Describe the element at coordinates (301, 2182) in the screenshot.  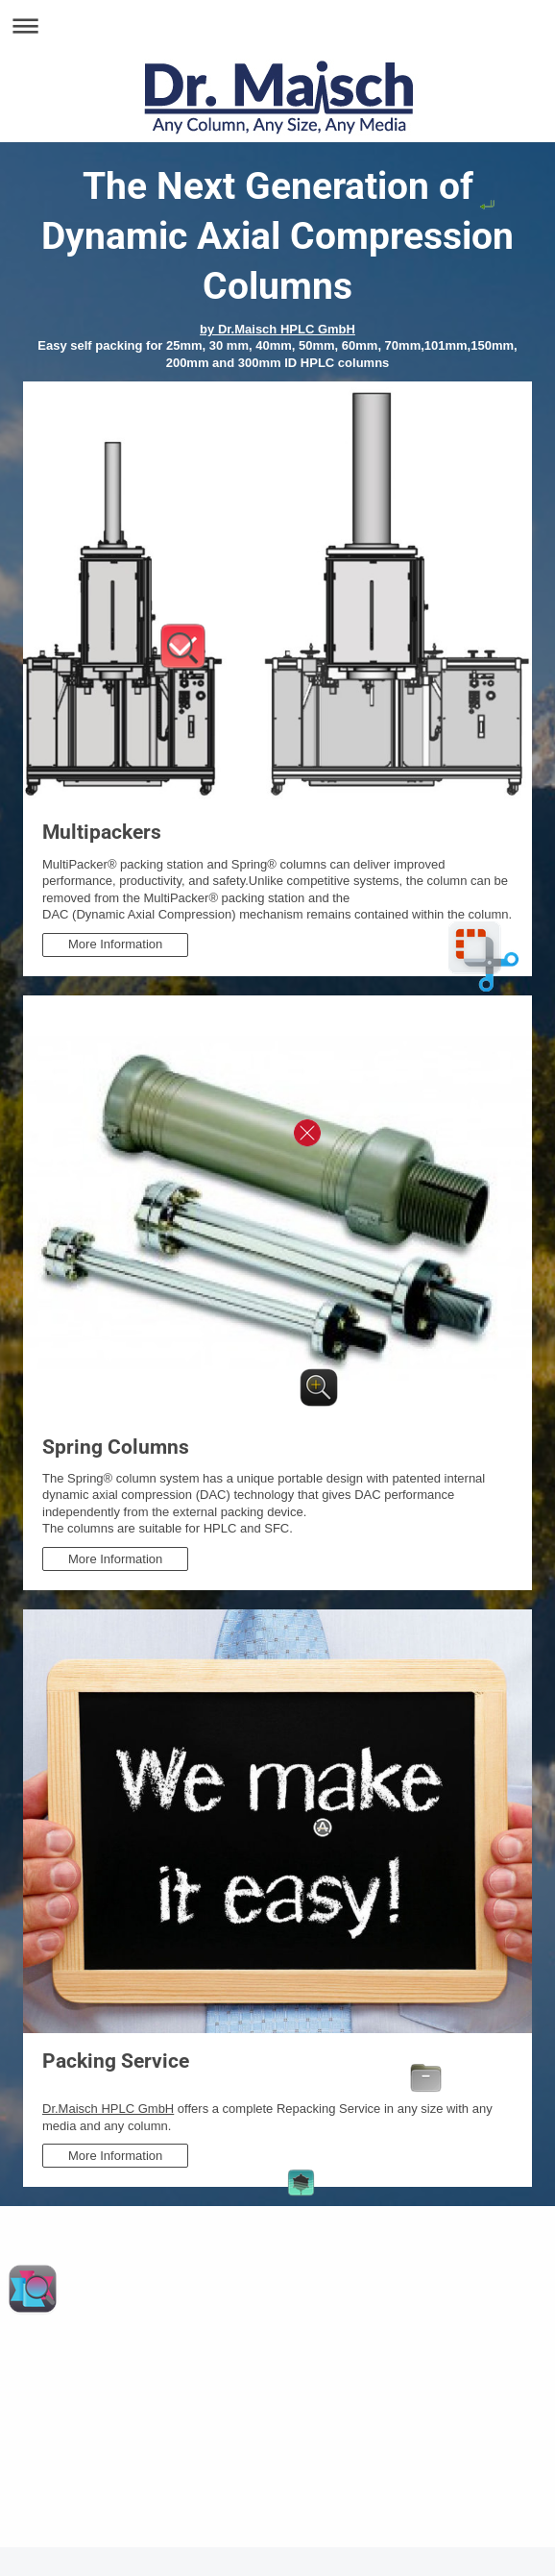
I see `launch gnome mines game` at that location.